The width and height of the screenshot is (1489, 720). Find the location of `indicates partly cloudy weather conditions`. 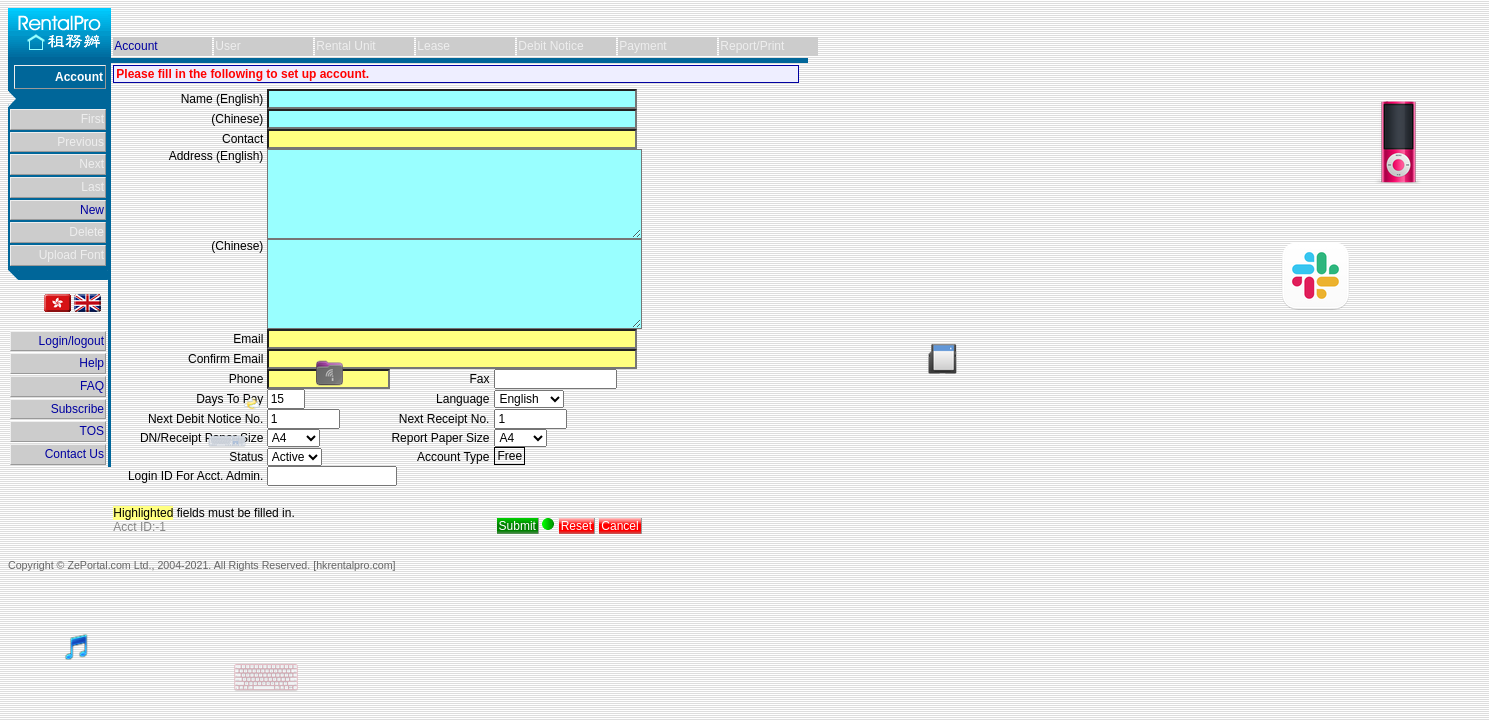

indicates partly cloudy weather conditions is located at coordinates (252, 404).